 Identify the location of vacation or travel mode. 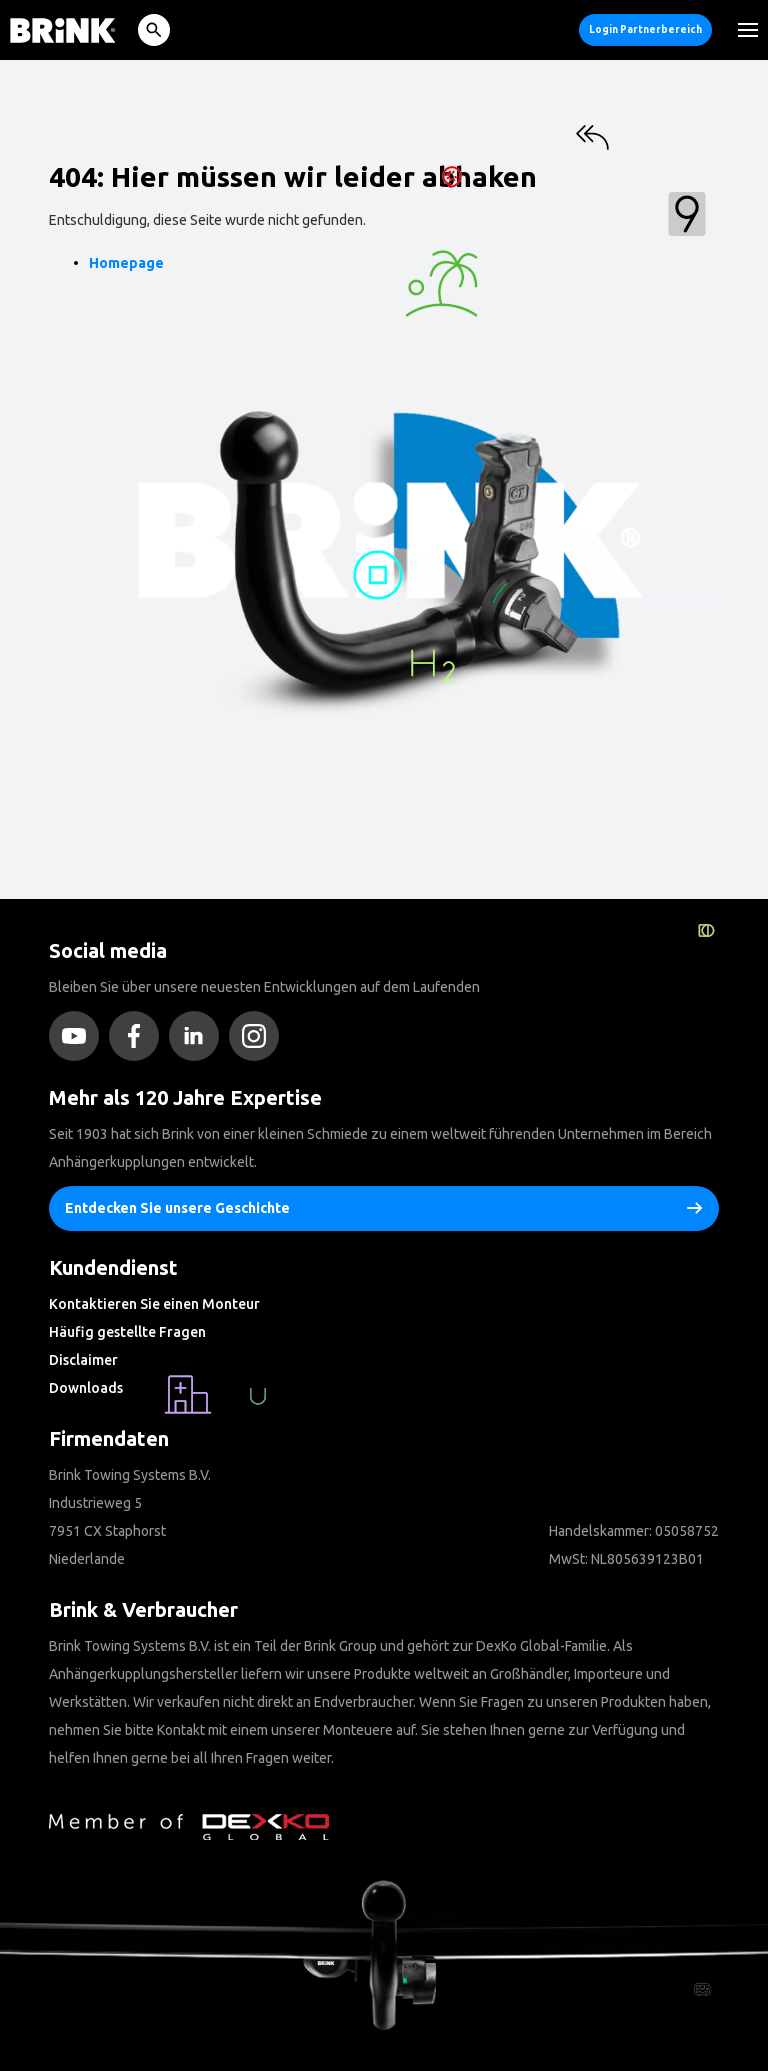
(441, 283).